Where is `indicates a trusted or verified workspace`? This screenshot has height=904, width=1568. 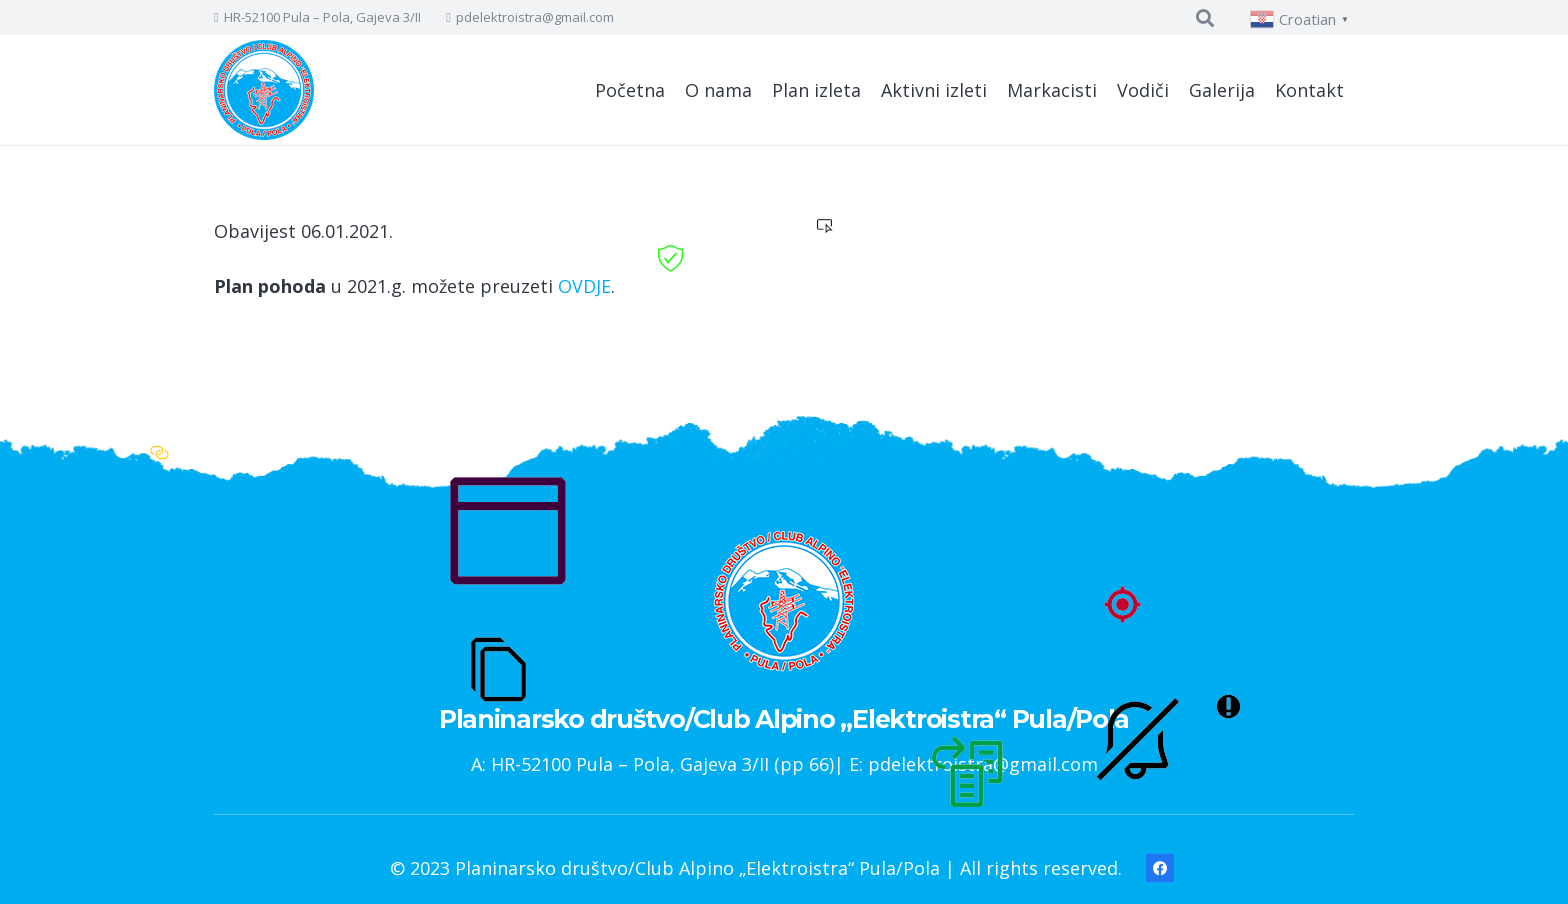
indicates a trusted or verified workspace is located at coordinates (670, 258).